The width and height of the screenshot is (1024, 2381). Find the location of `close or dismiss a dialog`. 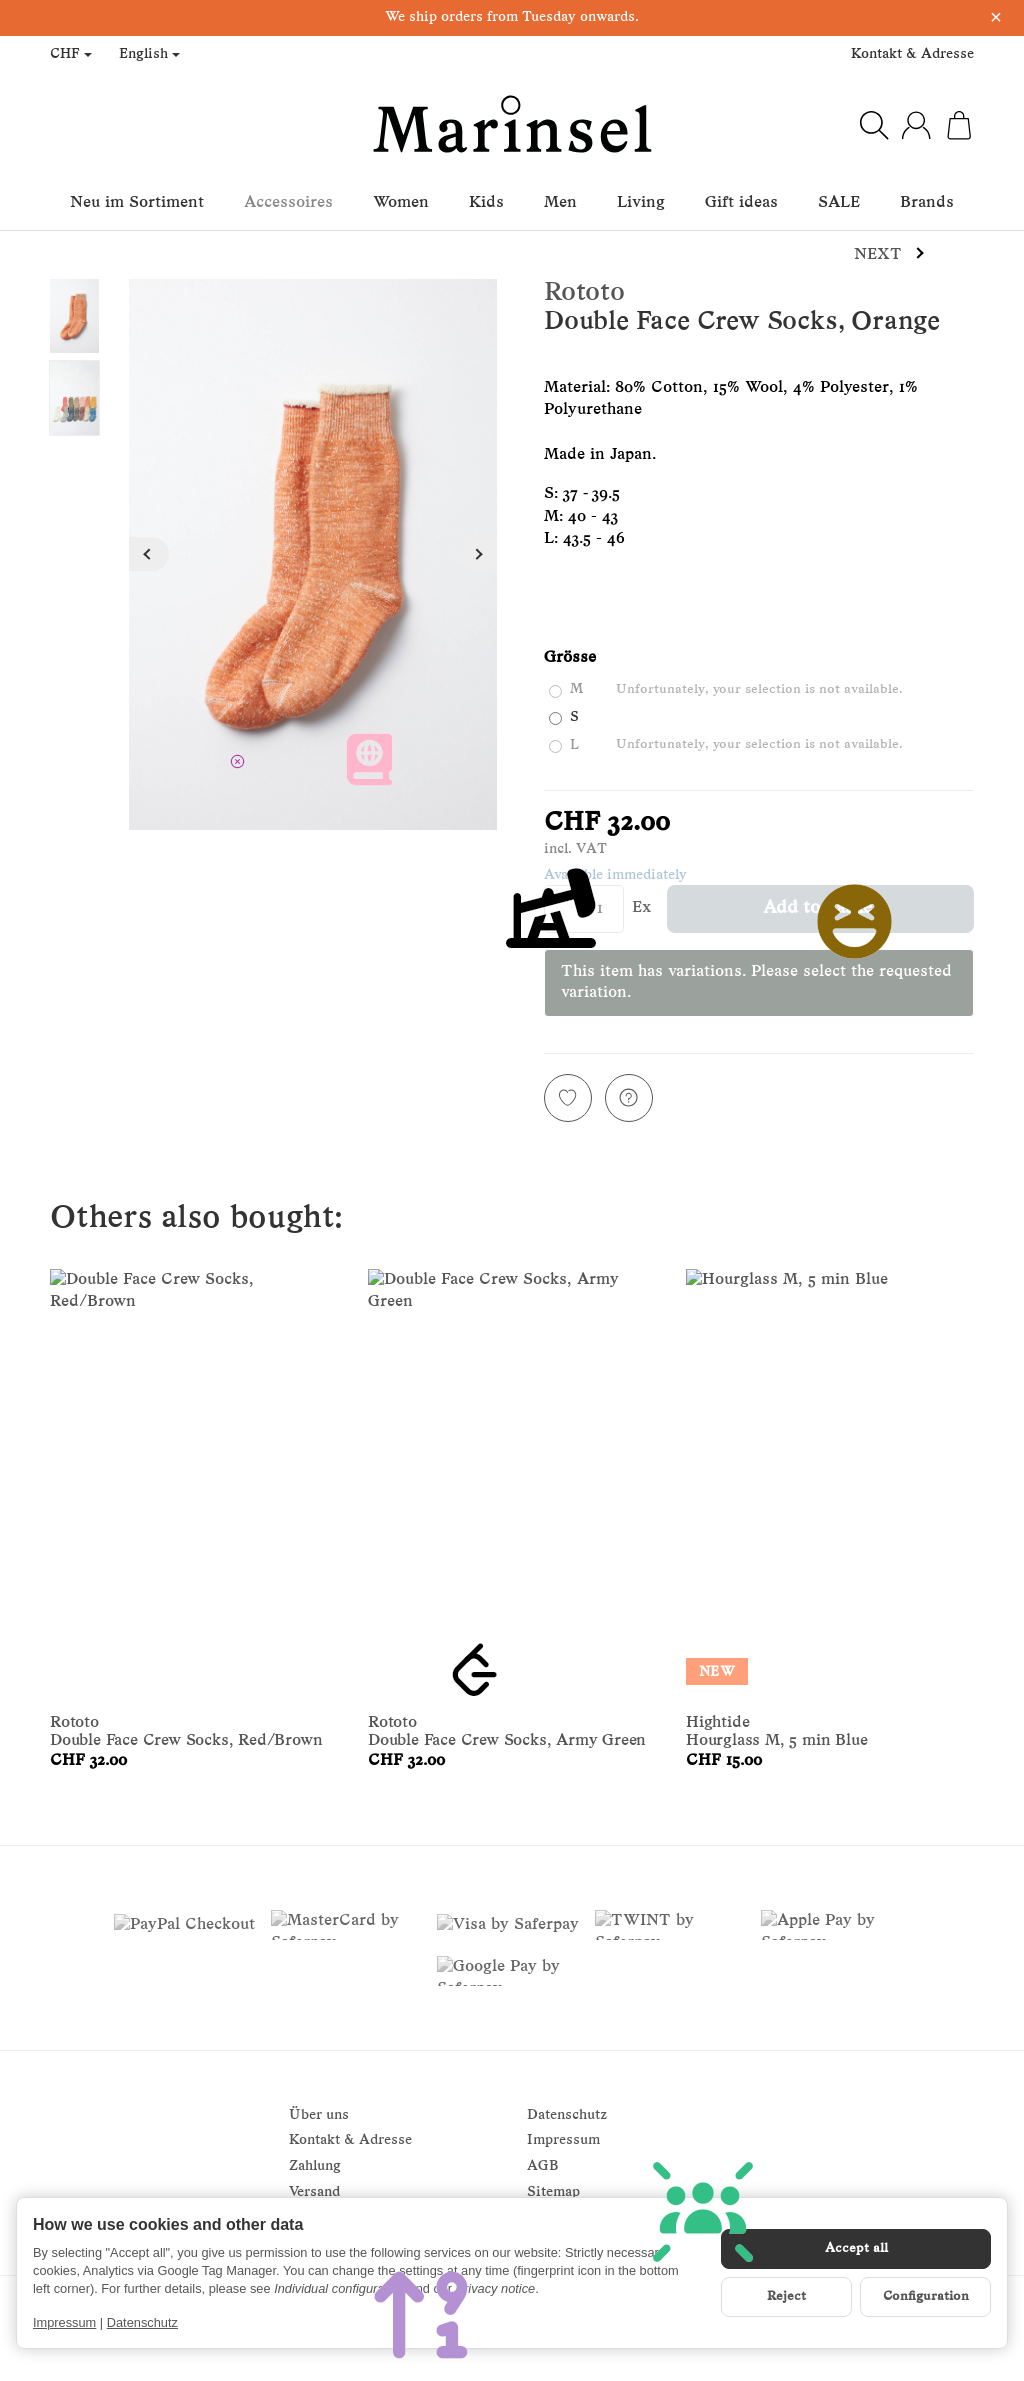

close or dismiss a dialog is located at coordinates (237, 761).